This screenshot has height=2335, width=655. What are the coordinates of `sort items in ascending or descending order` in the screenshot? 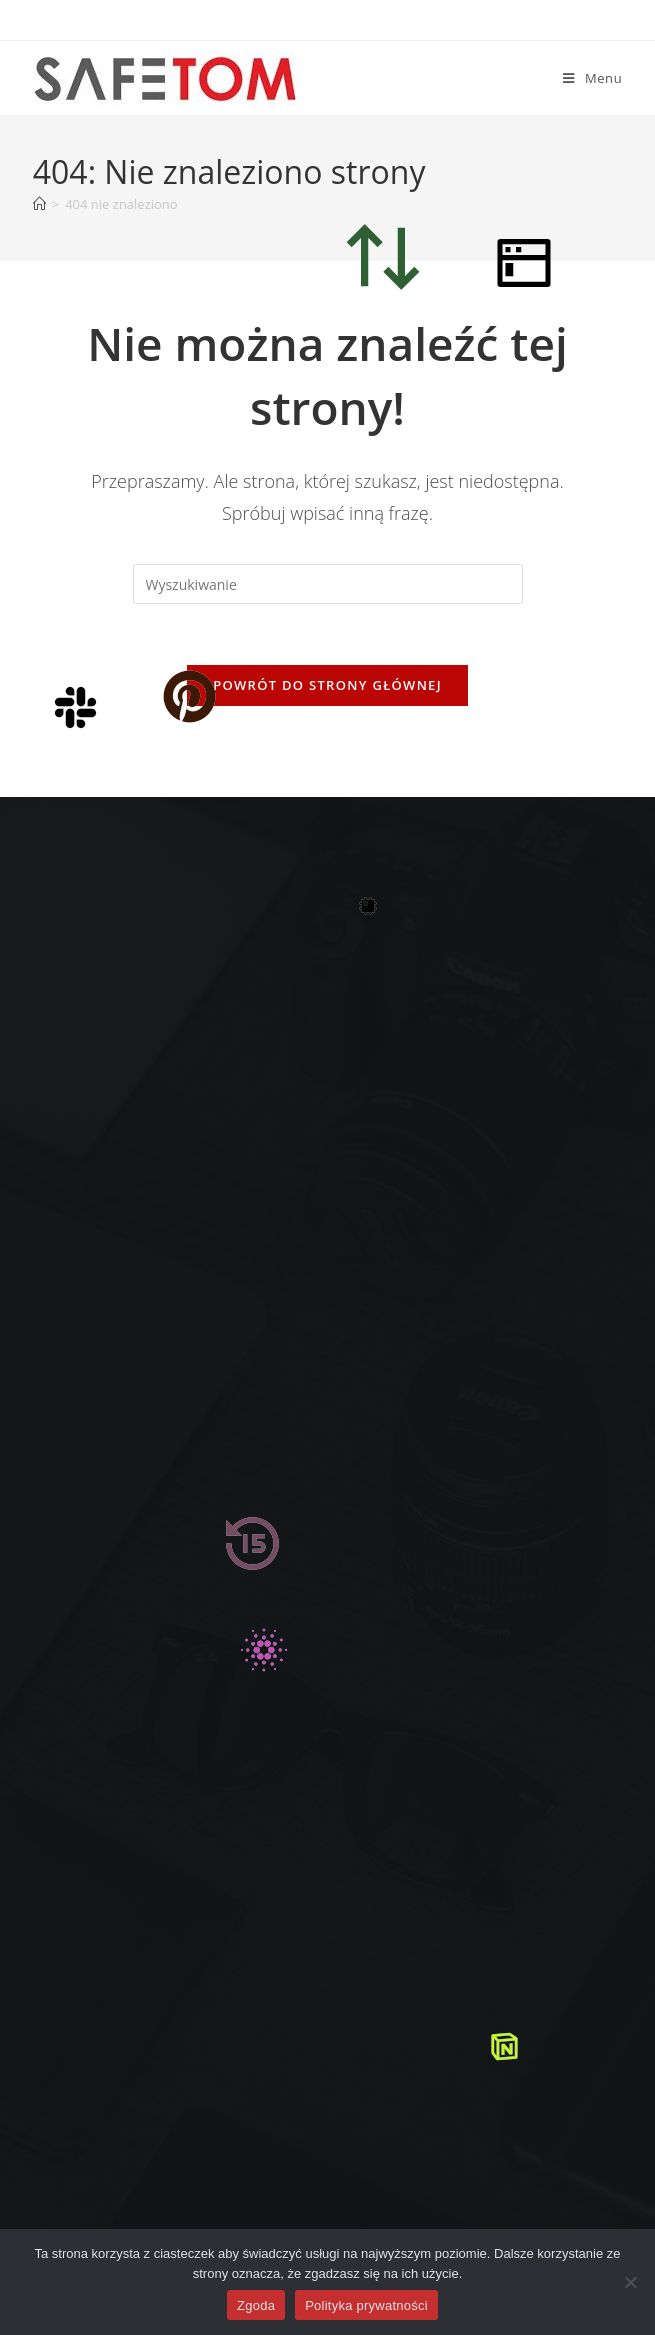 It's located at (383, 257).